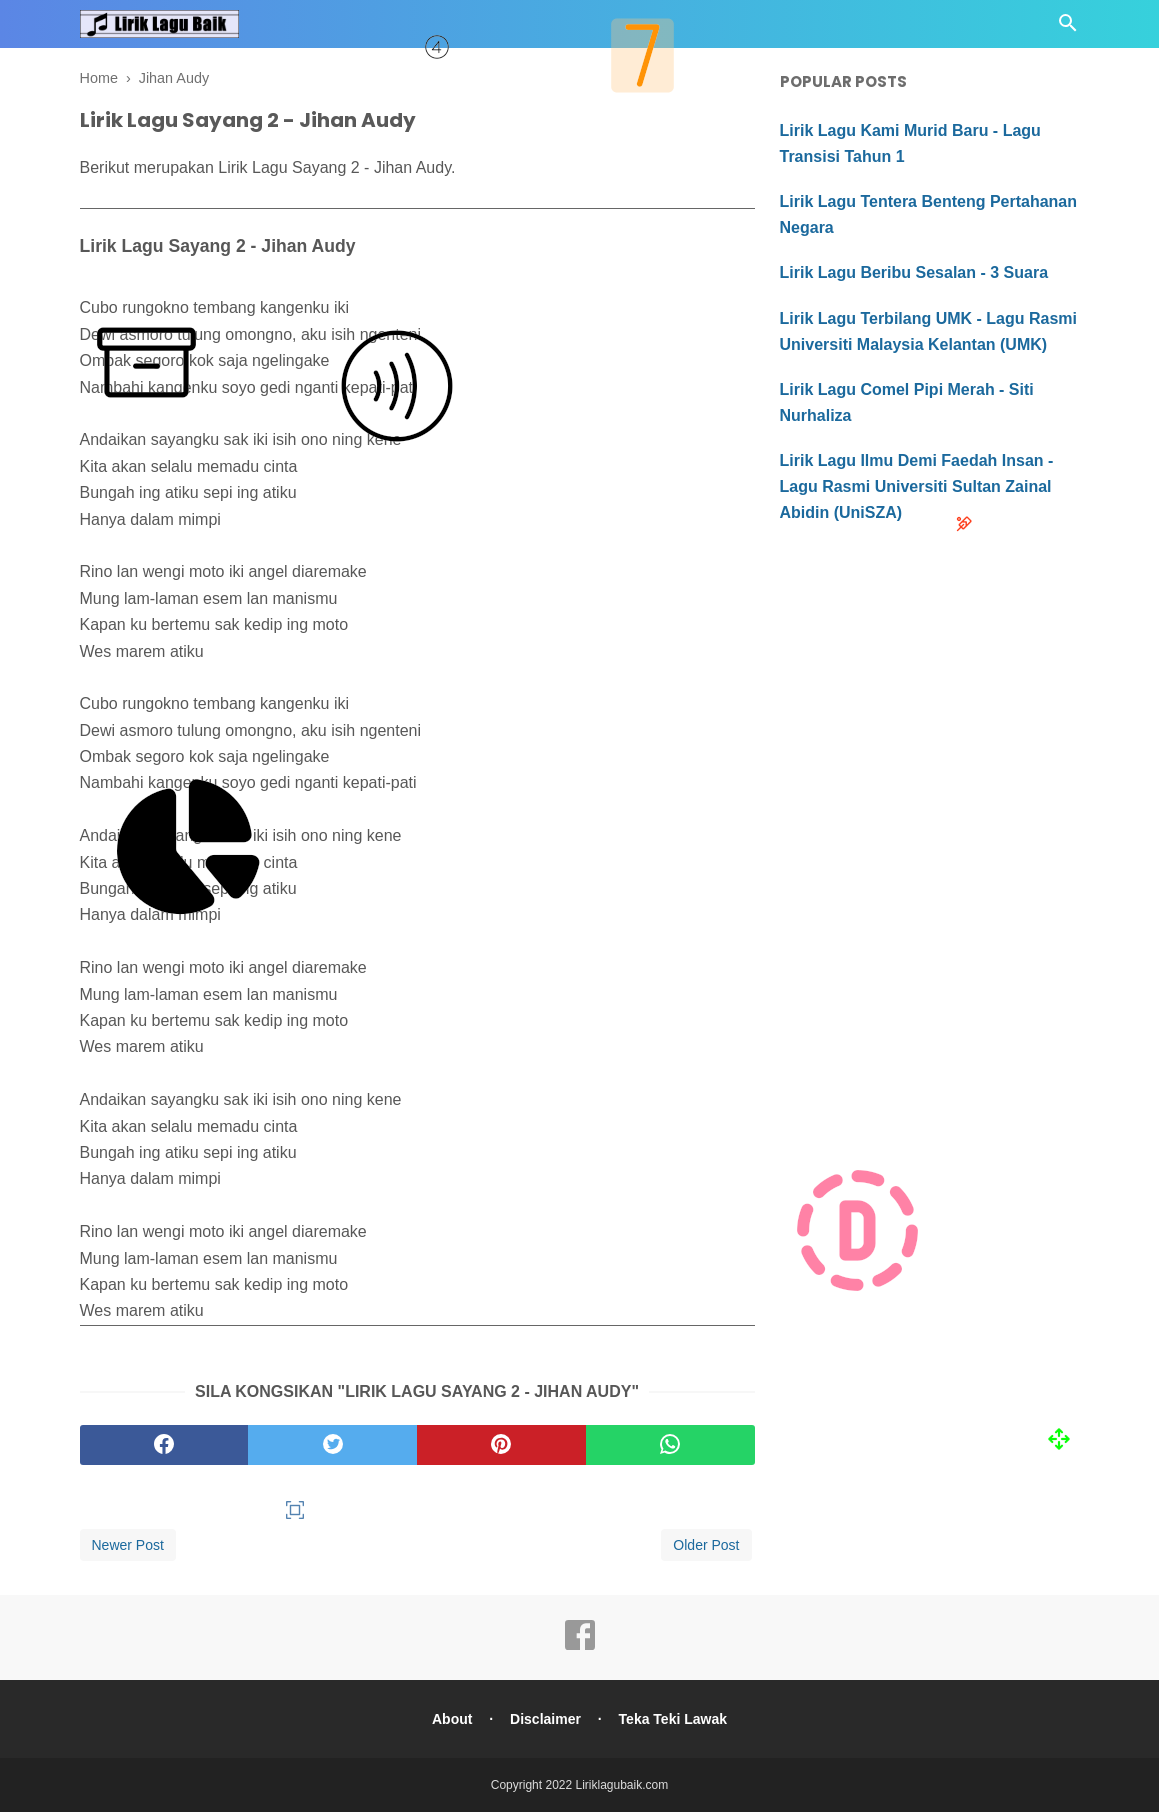 Image resolution: width=1159 pixels, height=1812 pixels. Describe the element at coordinates (184, 846) in the screenshot. I see `view analytics or statistics breakdown` at that location.